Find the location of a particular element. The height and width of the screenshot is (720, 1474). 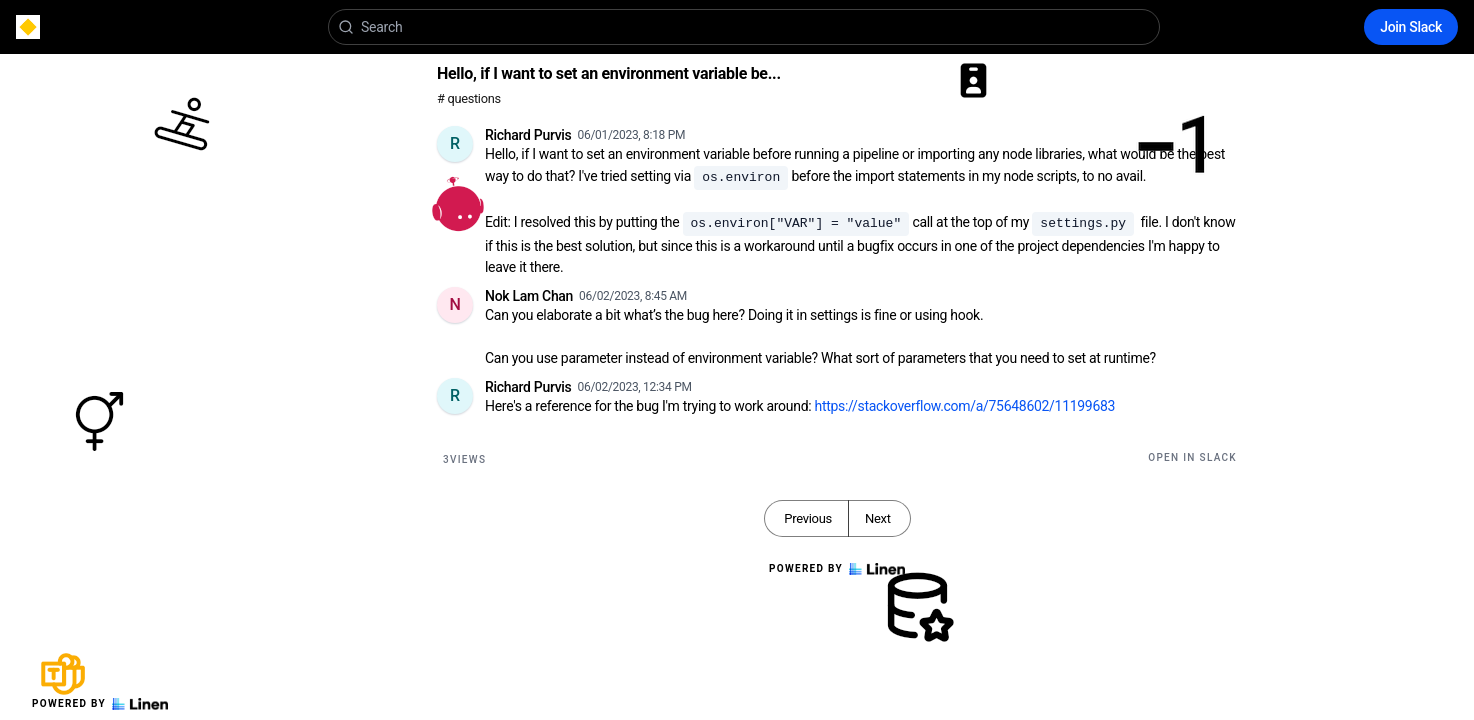

access snowboarding or winter sports content is located at coordinates (185, 124).